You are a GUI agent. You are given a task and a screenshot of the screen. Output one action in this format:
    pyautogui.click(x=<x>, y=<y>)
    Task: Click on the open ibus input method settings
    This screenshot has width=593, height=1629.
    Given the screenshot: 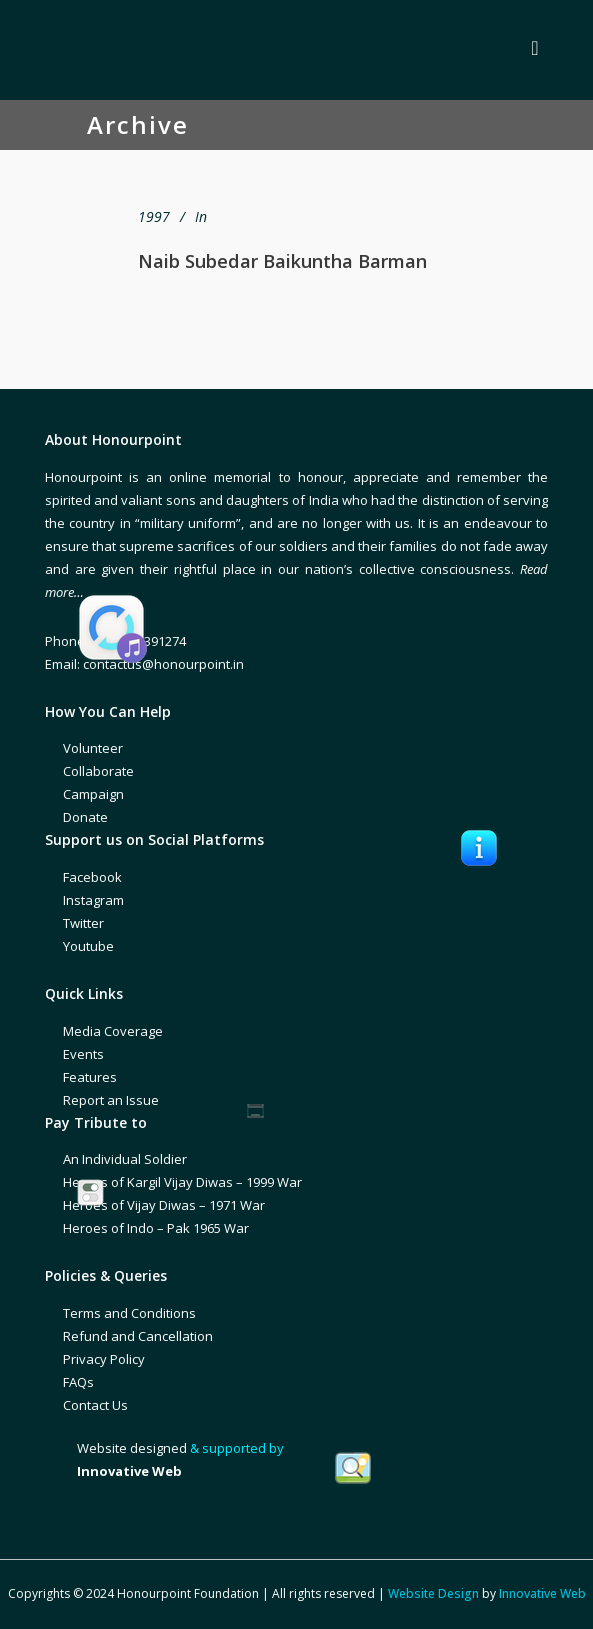 What is the action you would take?
    pyautogui.click(x=479, y=848)
    